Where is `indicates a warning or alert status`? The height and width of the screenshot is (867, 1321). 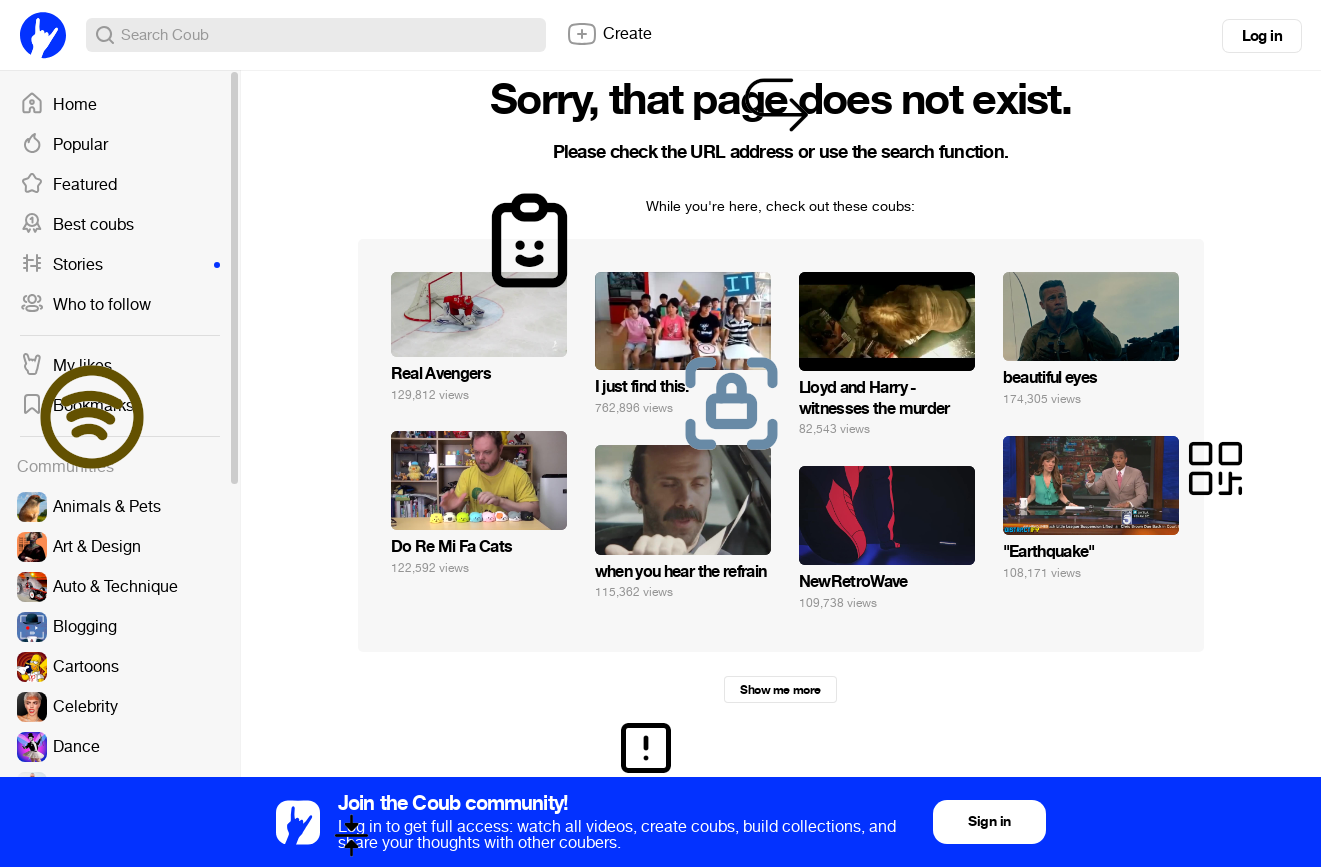 indicates a warning or alert status is located at coordinates (646, 748).